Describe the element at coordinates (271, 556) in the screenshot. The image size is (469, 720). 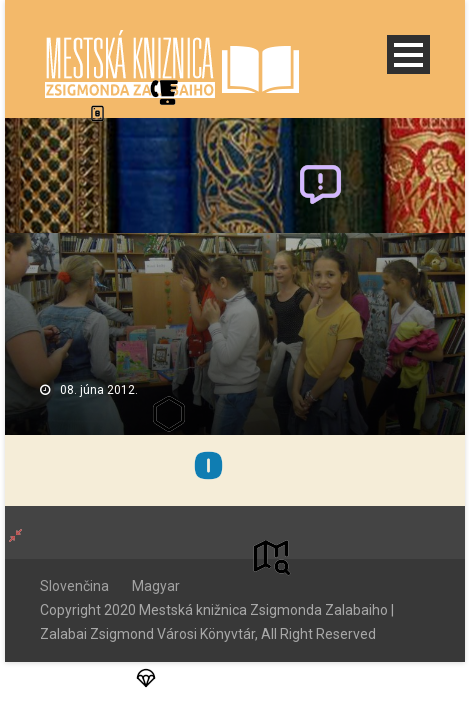
I see `search for a location on the map` at that location.